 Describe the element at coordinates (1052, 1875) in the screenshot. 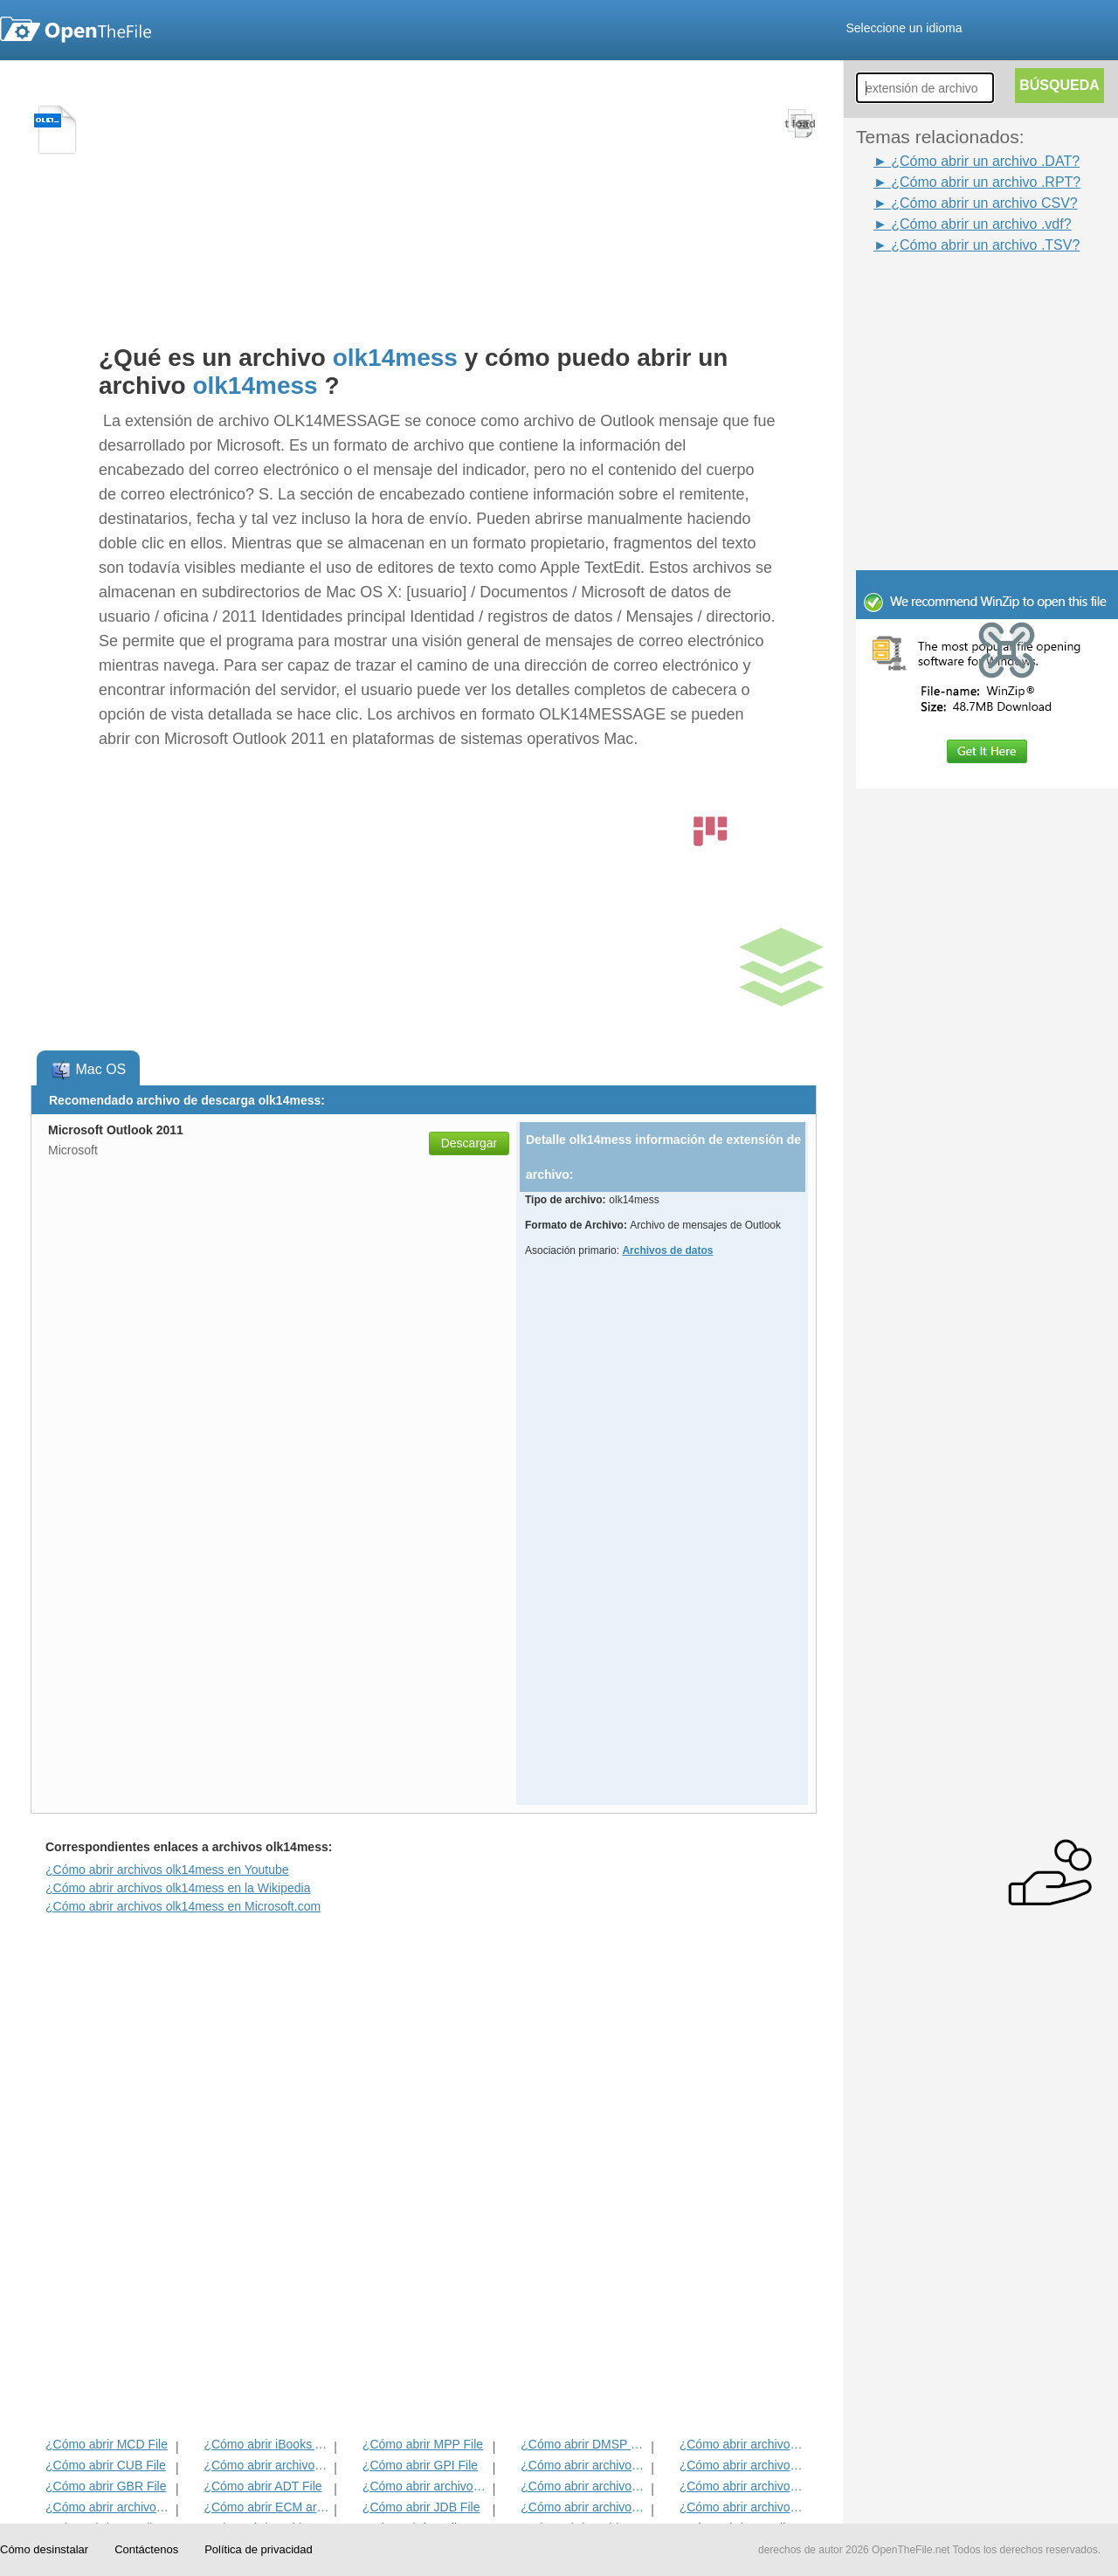

I see `make a payment or donation` at that location.